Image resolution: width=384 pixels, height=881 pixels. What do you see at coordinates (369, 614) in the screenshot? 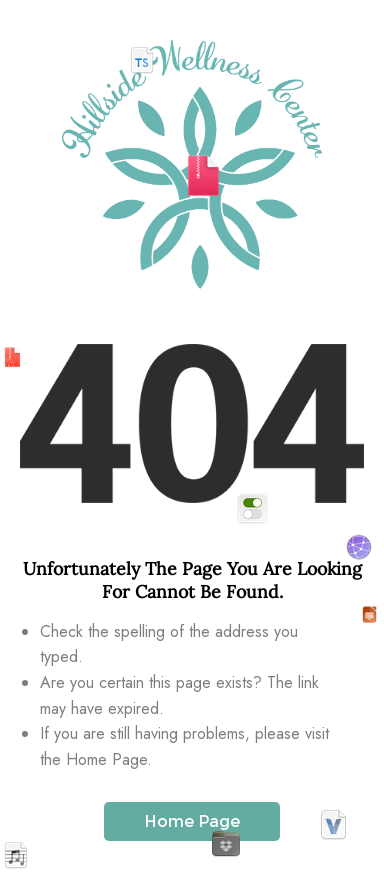
I see `open libreoffice impress presentation software` at bounding box center [369, 614].